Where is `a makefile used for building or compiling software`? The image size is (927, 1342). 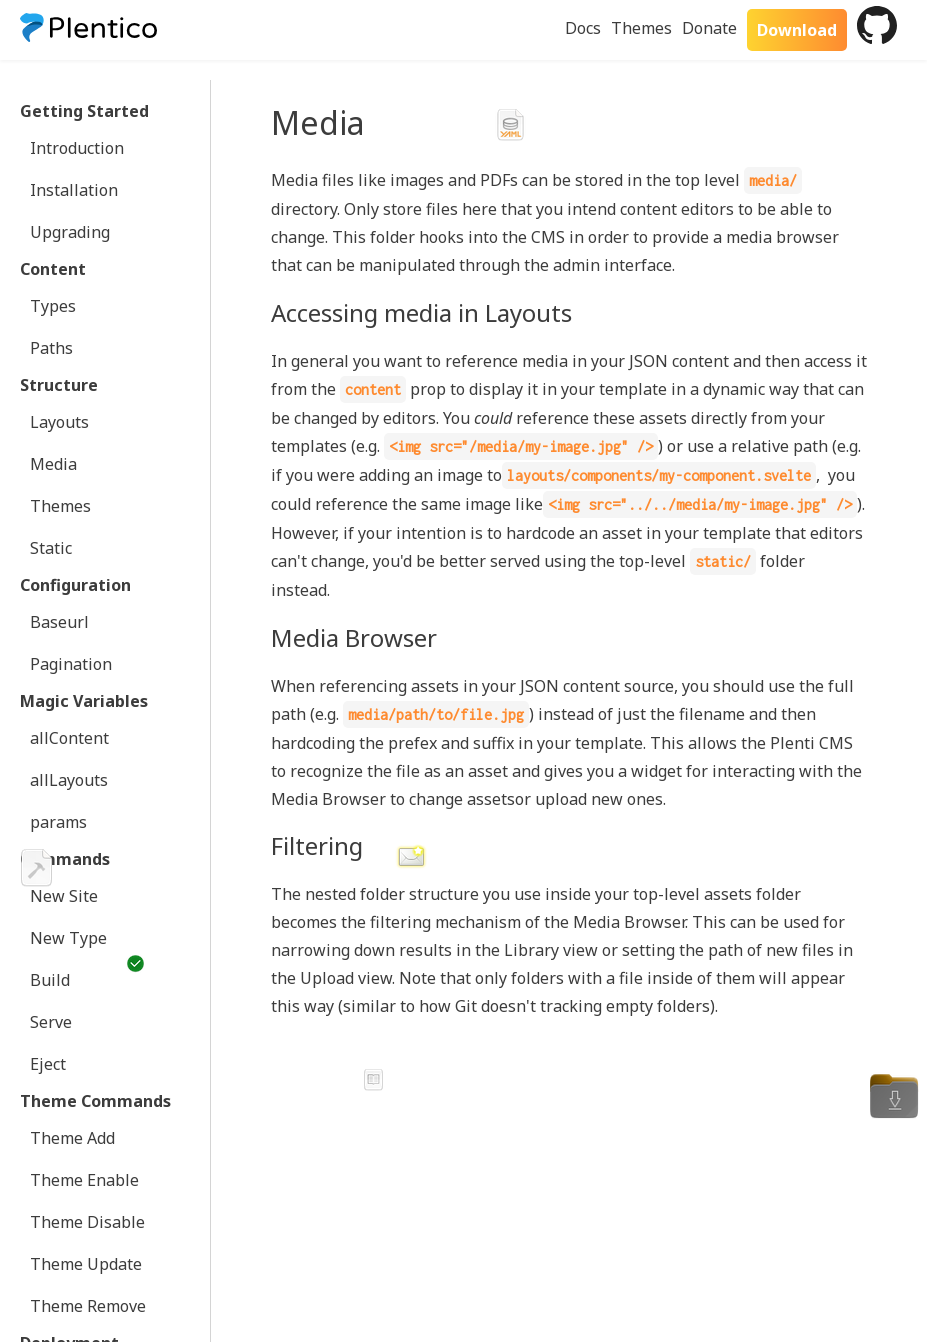 a makefile used for building or compiling software is located at coordinates (36, 867).